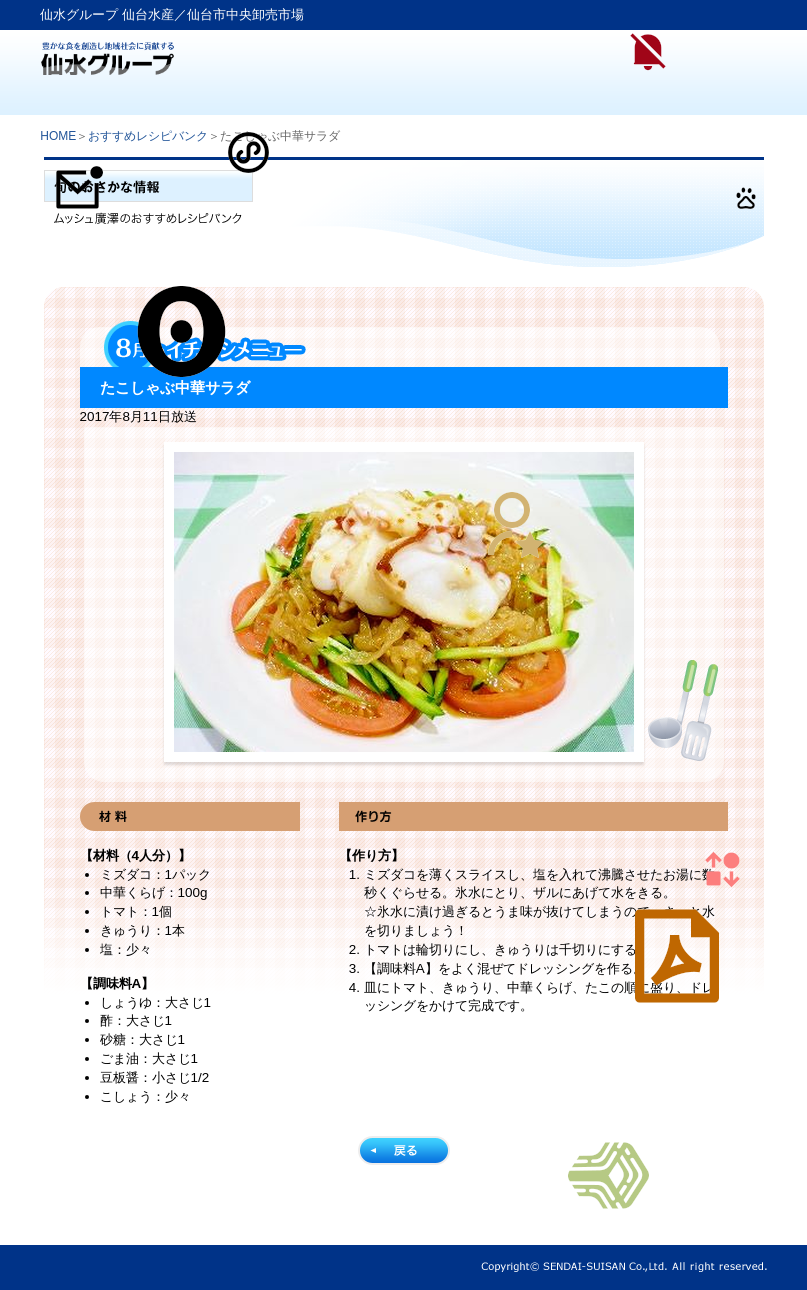 The height and width of the screenshot is (1290, 807). I want to click on mute notifications, so click(648, 51).